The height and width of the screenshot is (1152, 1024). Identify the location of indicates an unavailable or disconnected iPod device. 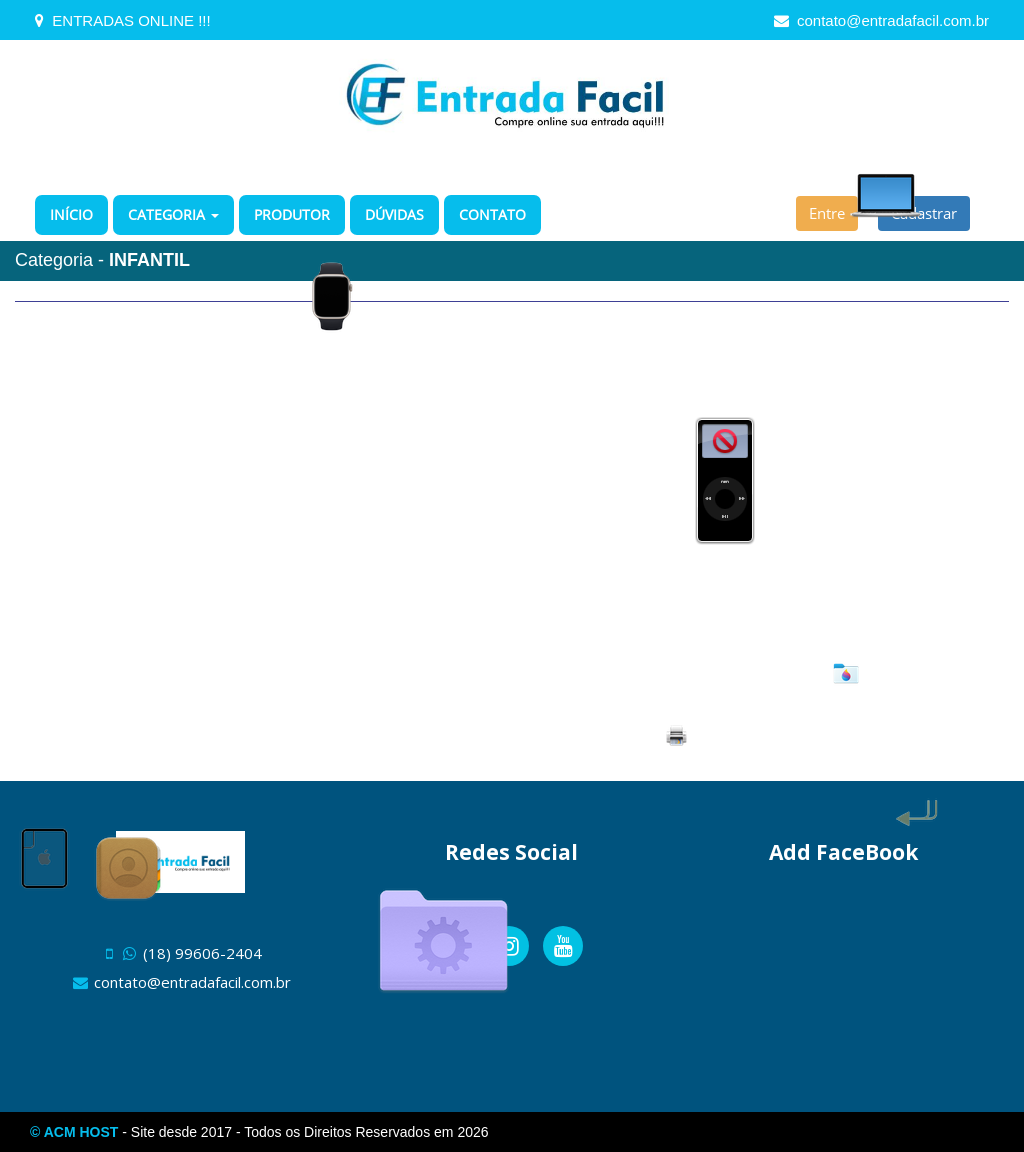
(725, 481).